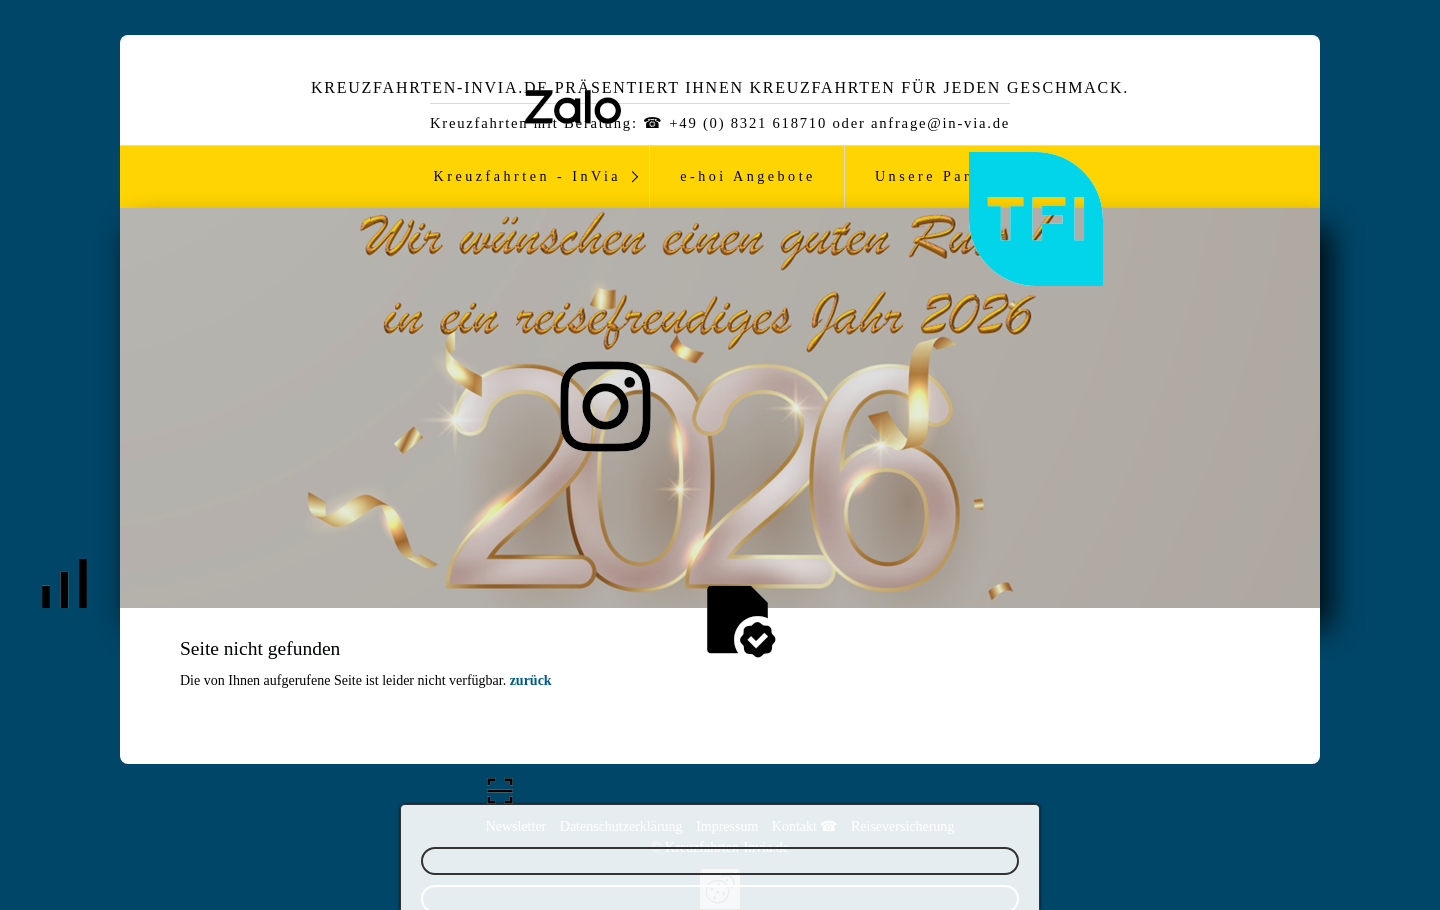 Image resolution: width=1440 pixels, height=910 pixels. Describe the element at coordinates (573, 107) in the screenshot. I see `open Zalo messaging app` at that location.